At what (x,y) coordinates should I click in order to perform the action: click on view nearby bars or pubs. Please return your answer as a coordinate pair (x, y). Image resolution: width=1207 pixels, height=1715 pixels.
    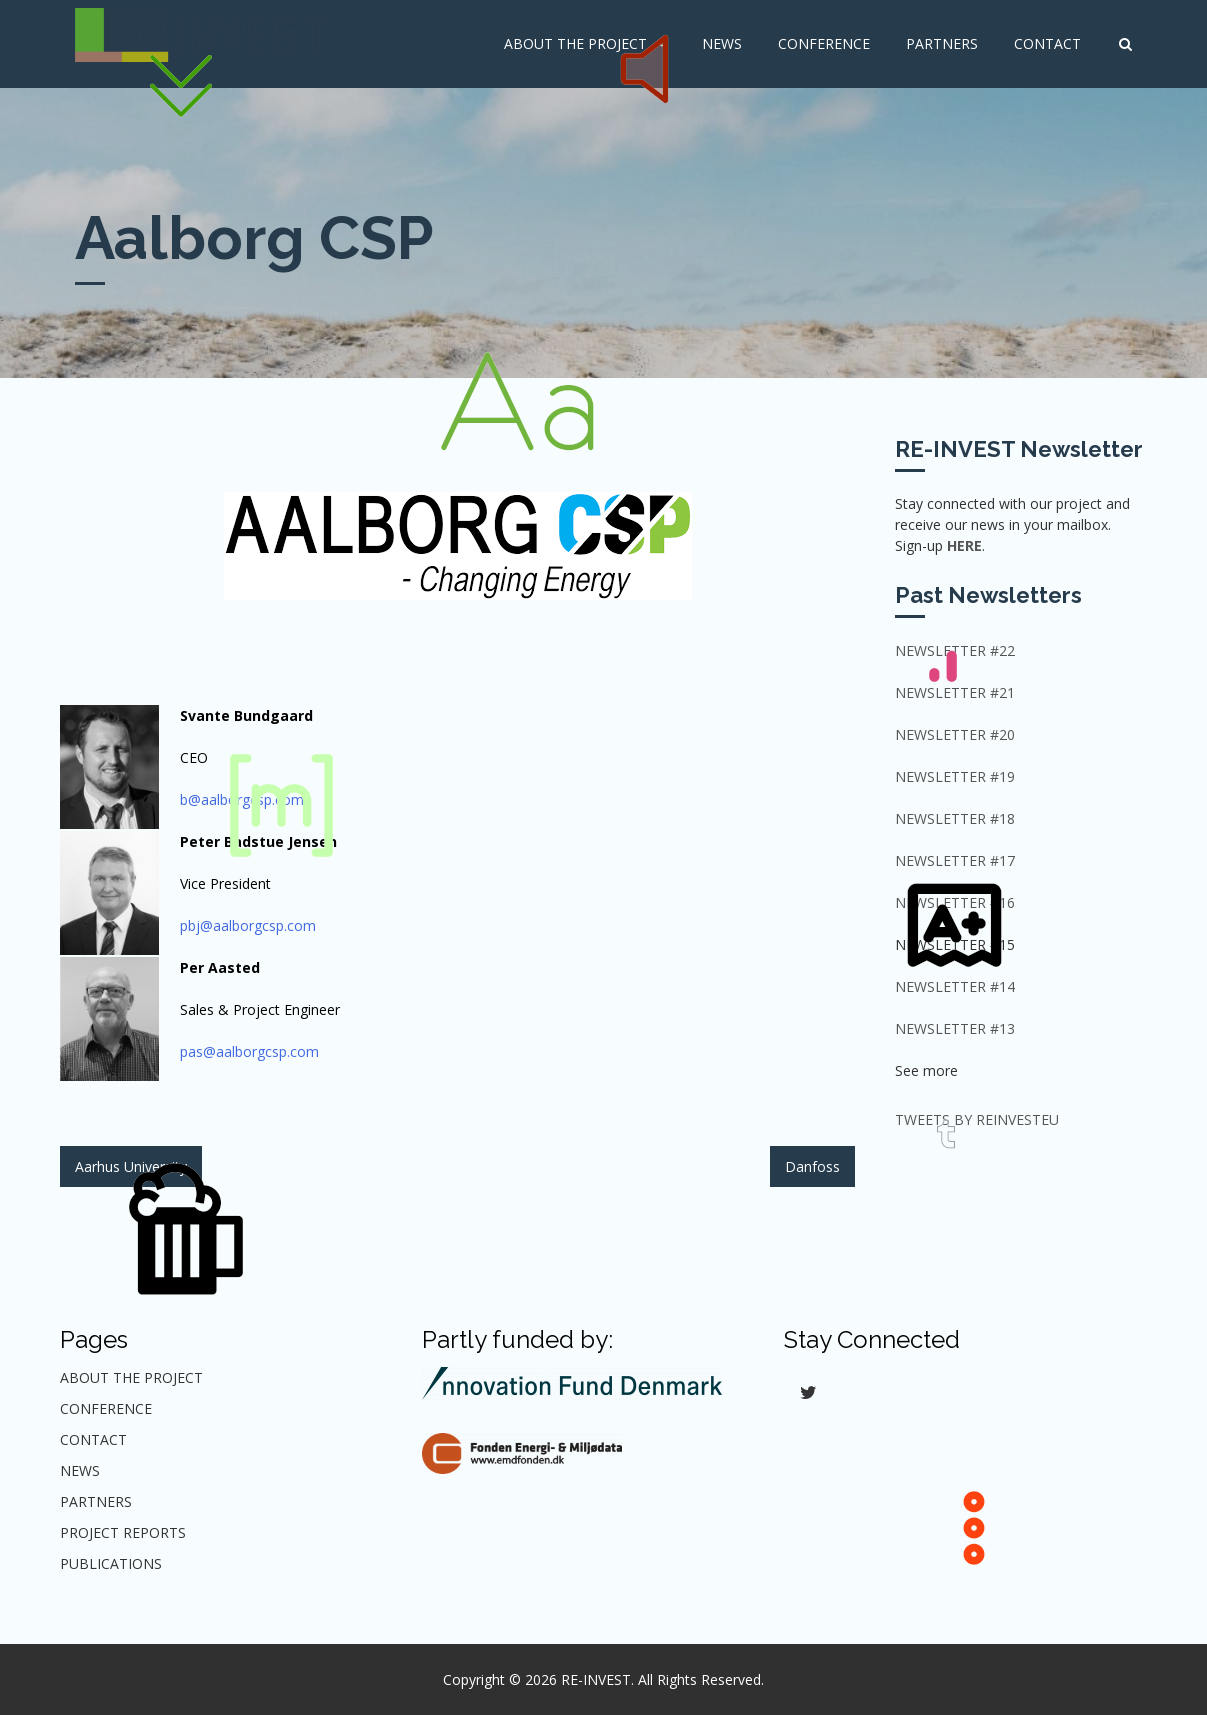
    Looking at the image, I should click on (186, 1229).